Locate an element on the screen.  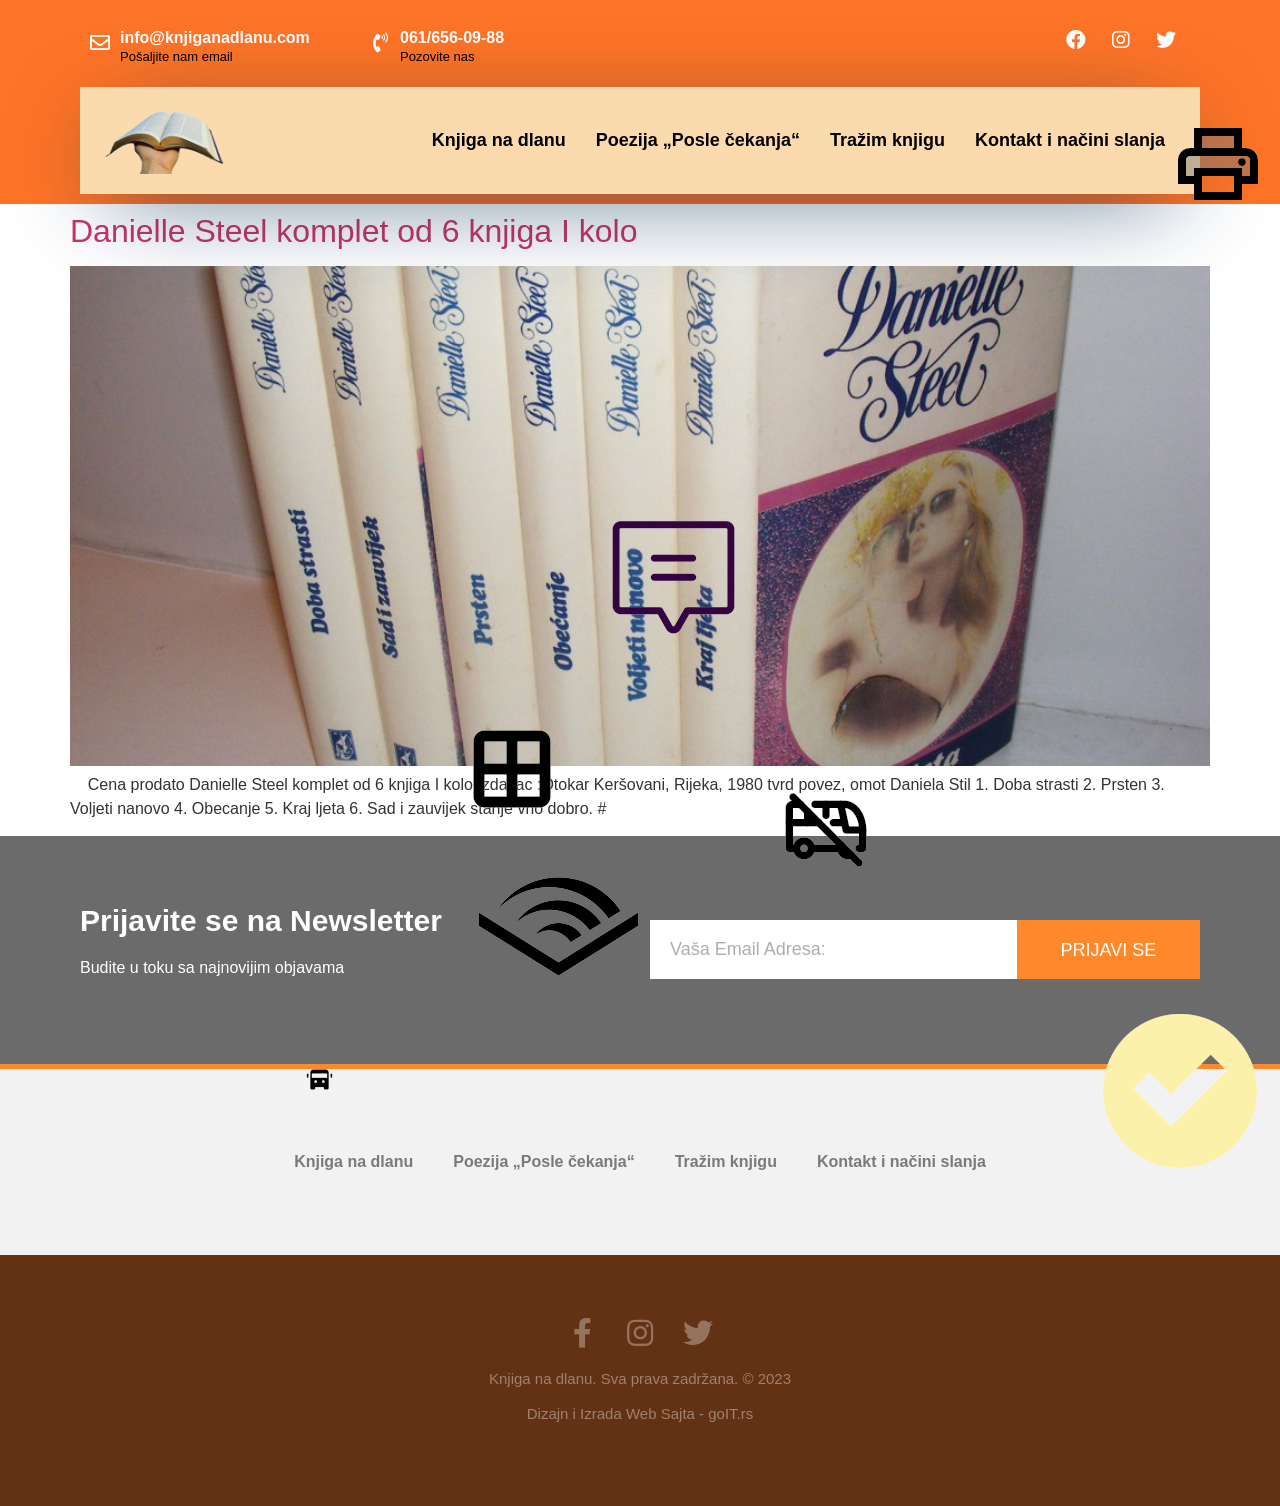
indicates successful completion or confirmation is located at coordinates (1180, 1091).